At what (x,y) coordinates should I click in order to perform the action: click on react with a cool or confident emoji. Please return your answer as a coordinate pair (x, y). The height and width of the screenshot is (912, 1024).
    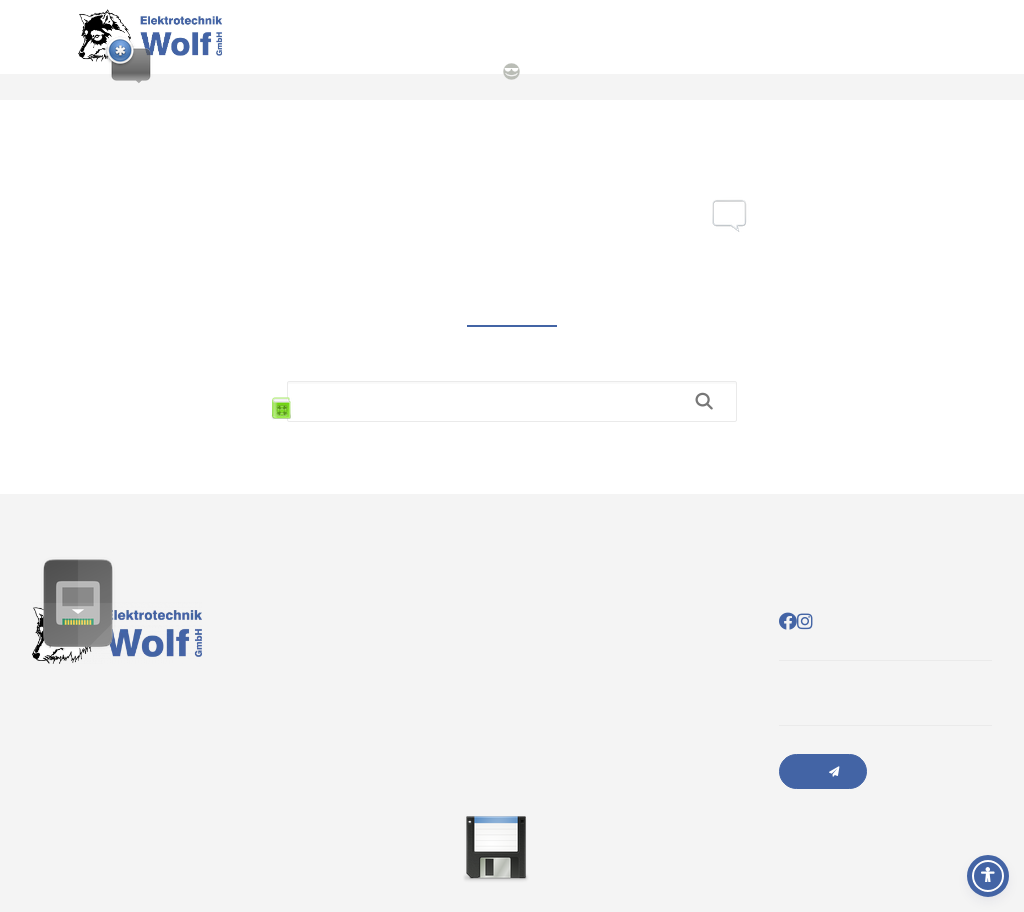
    Looking at the image, I should click on (511, 71).